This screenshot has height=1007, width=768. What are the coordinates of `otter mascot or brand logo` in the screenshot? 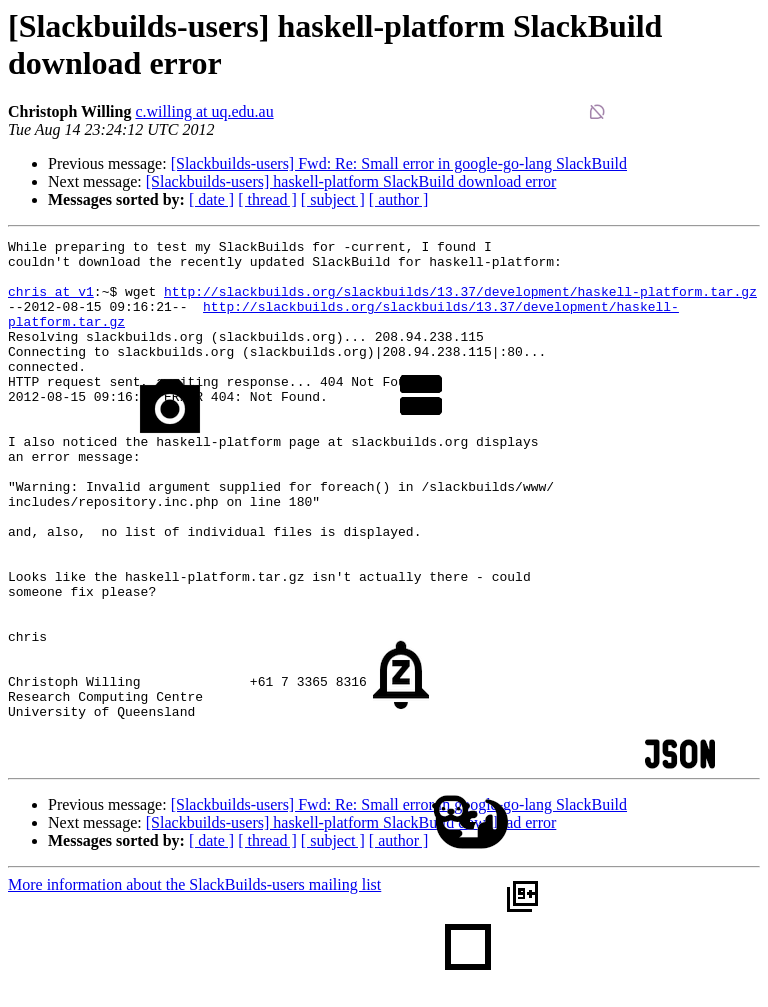 It's located at (470, 822).